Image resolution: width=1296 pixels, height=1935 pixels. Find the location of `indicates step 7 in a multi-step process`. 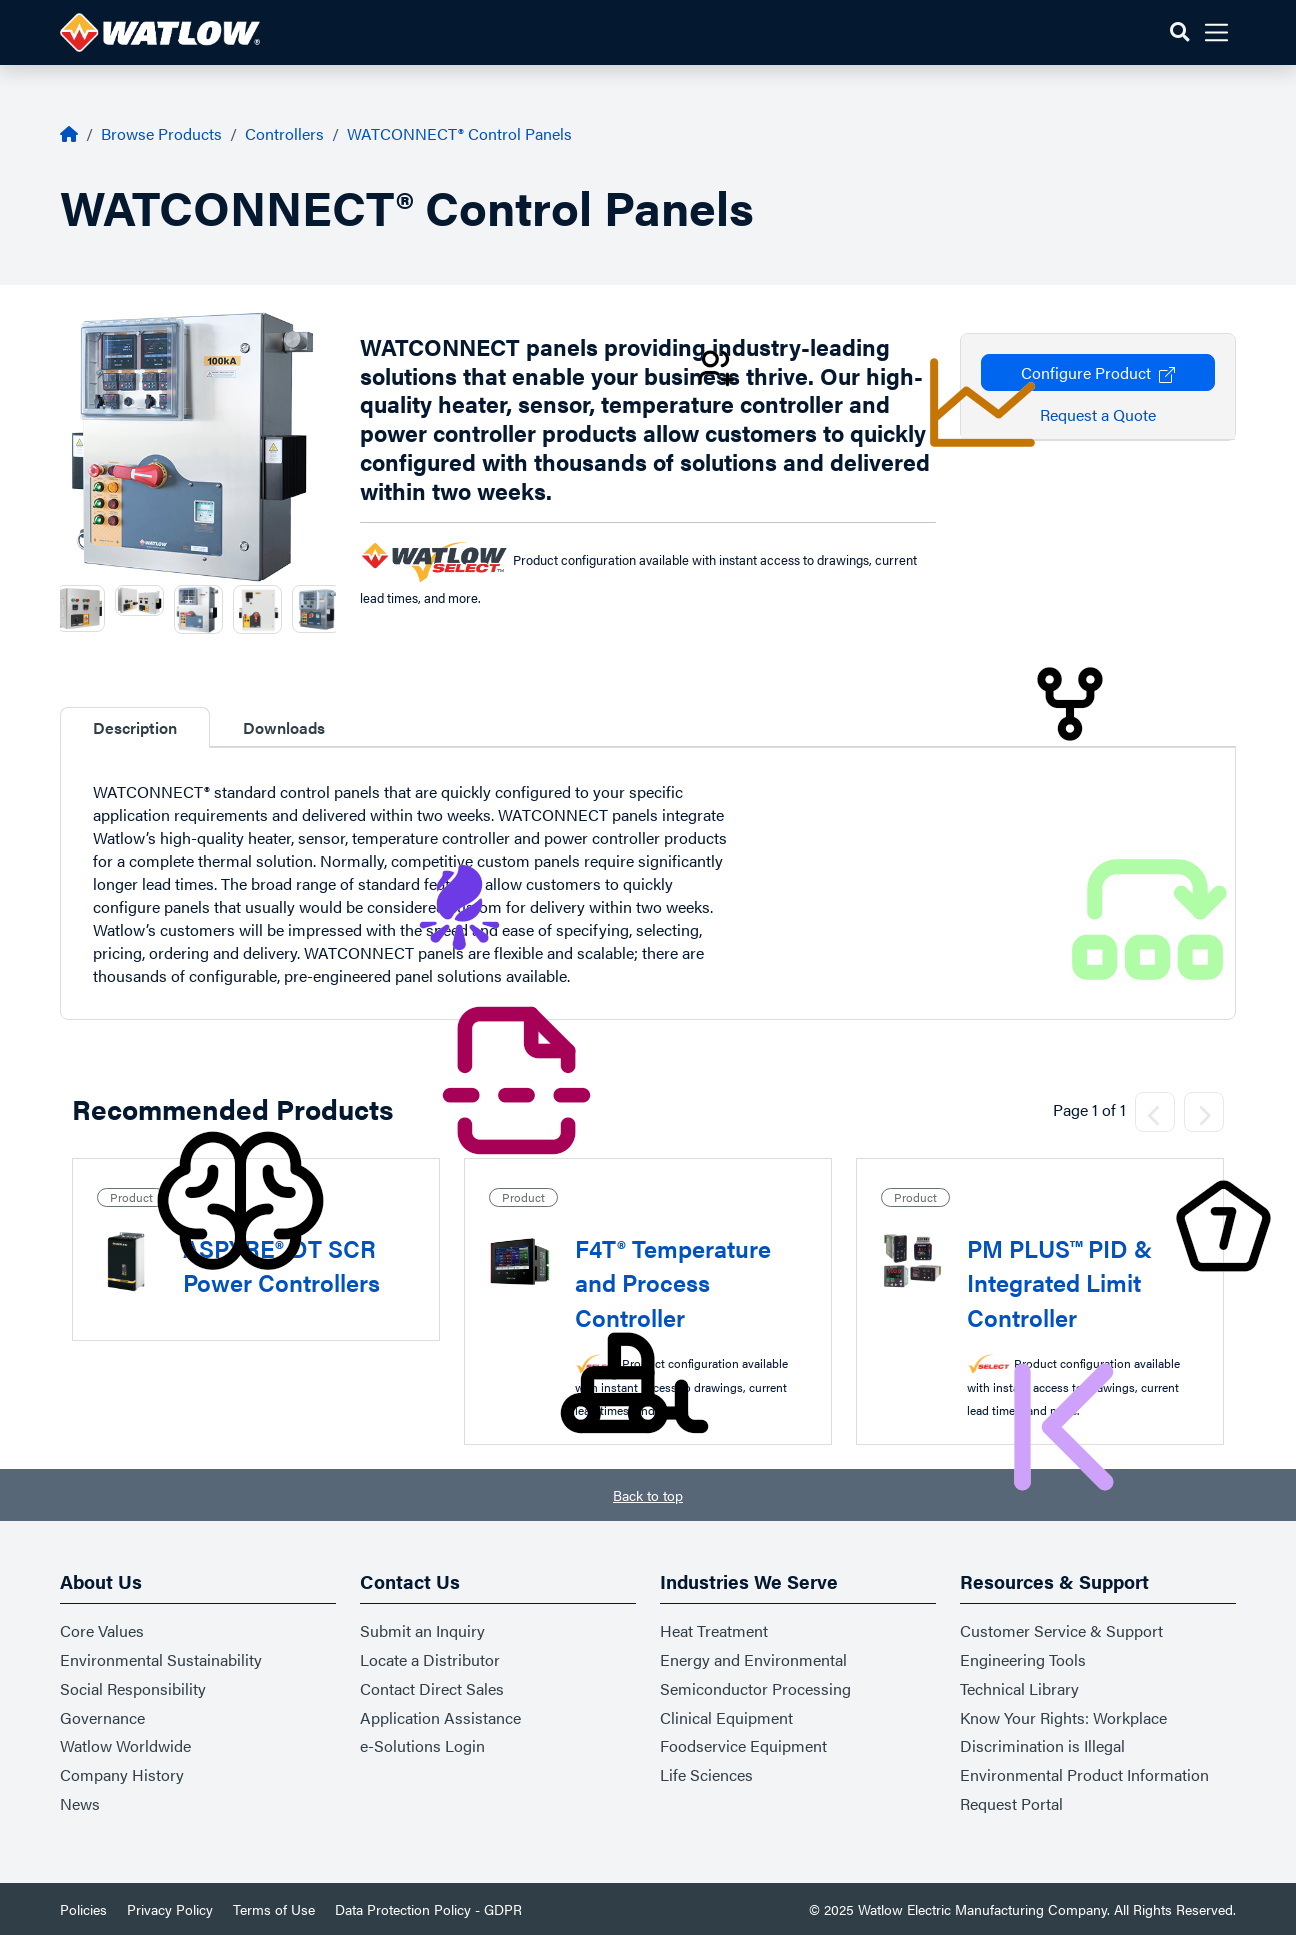

indicates step 7 in a multi-step process is located at coordinates (1223, 1228).